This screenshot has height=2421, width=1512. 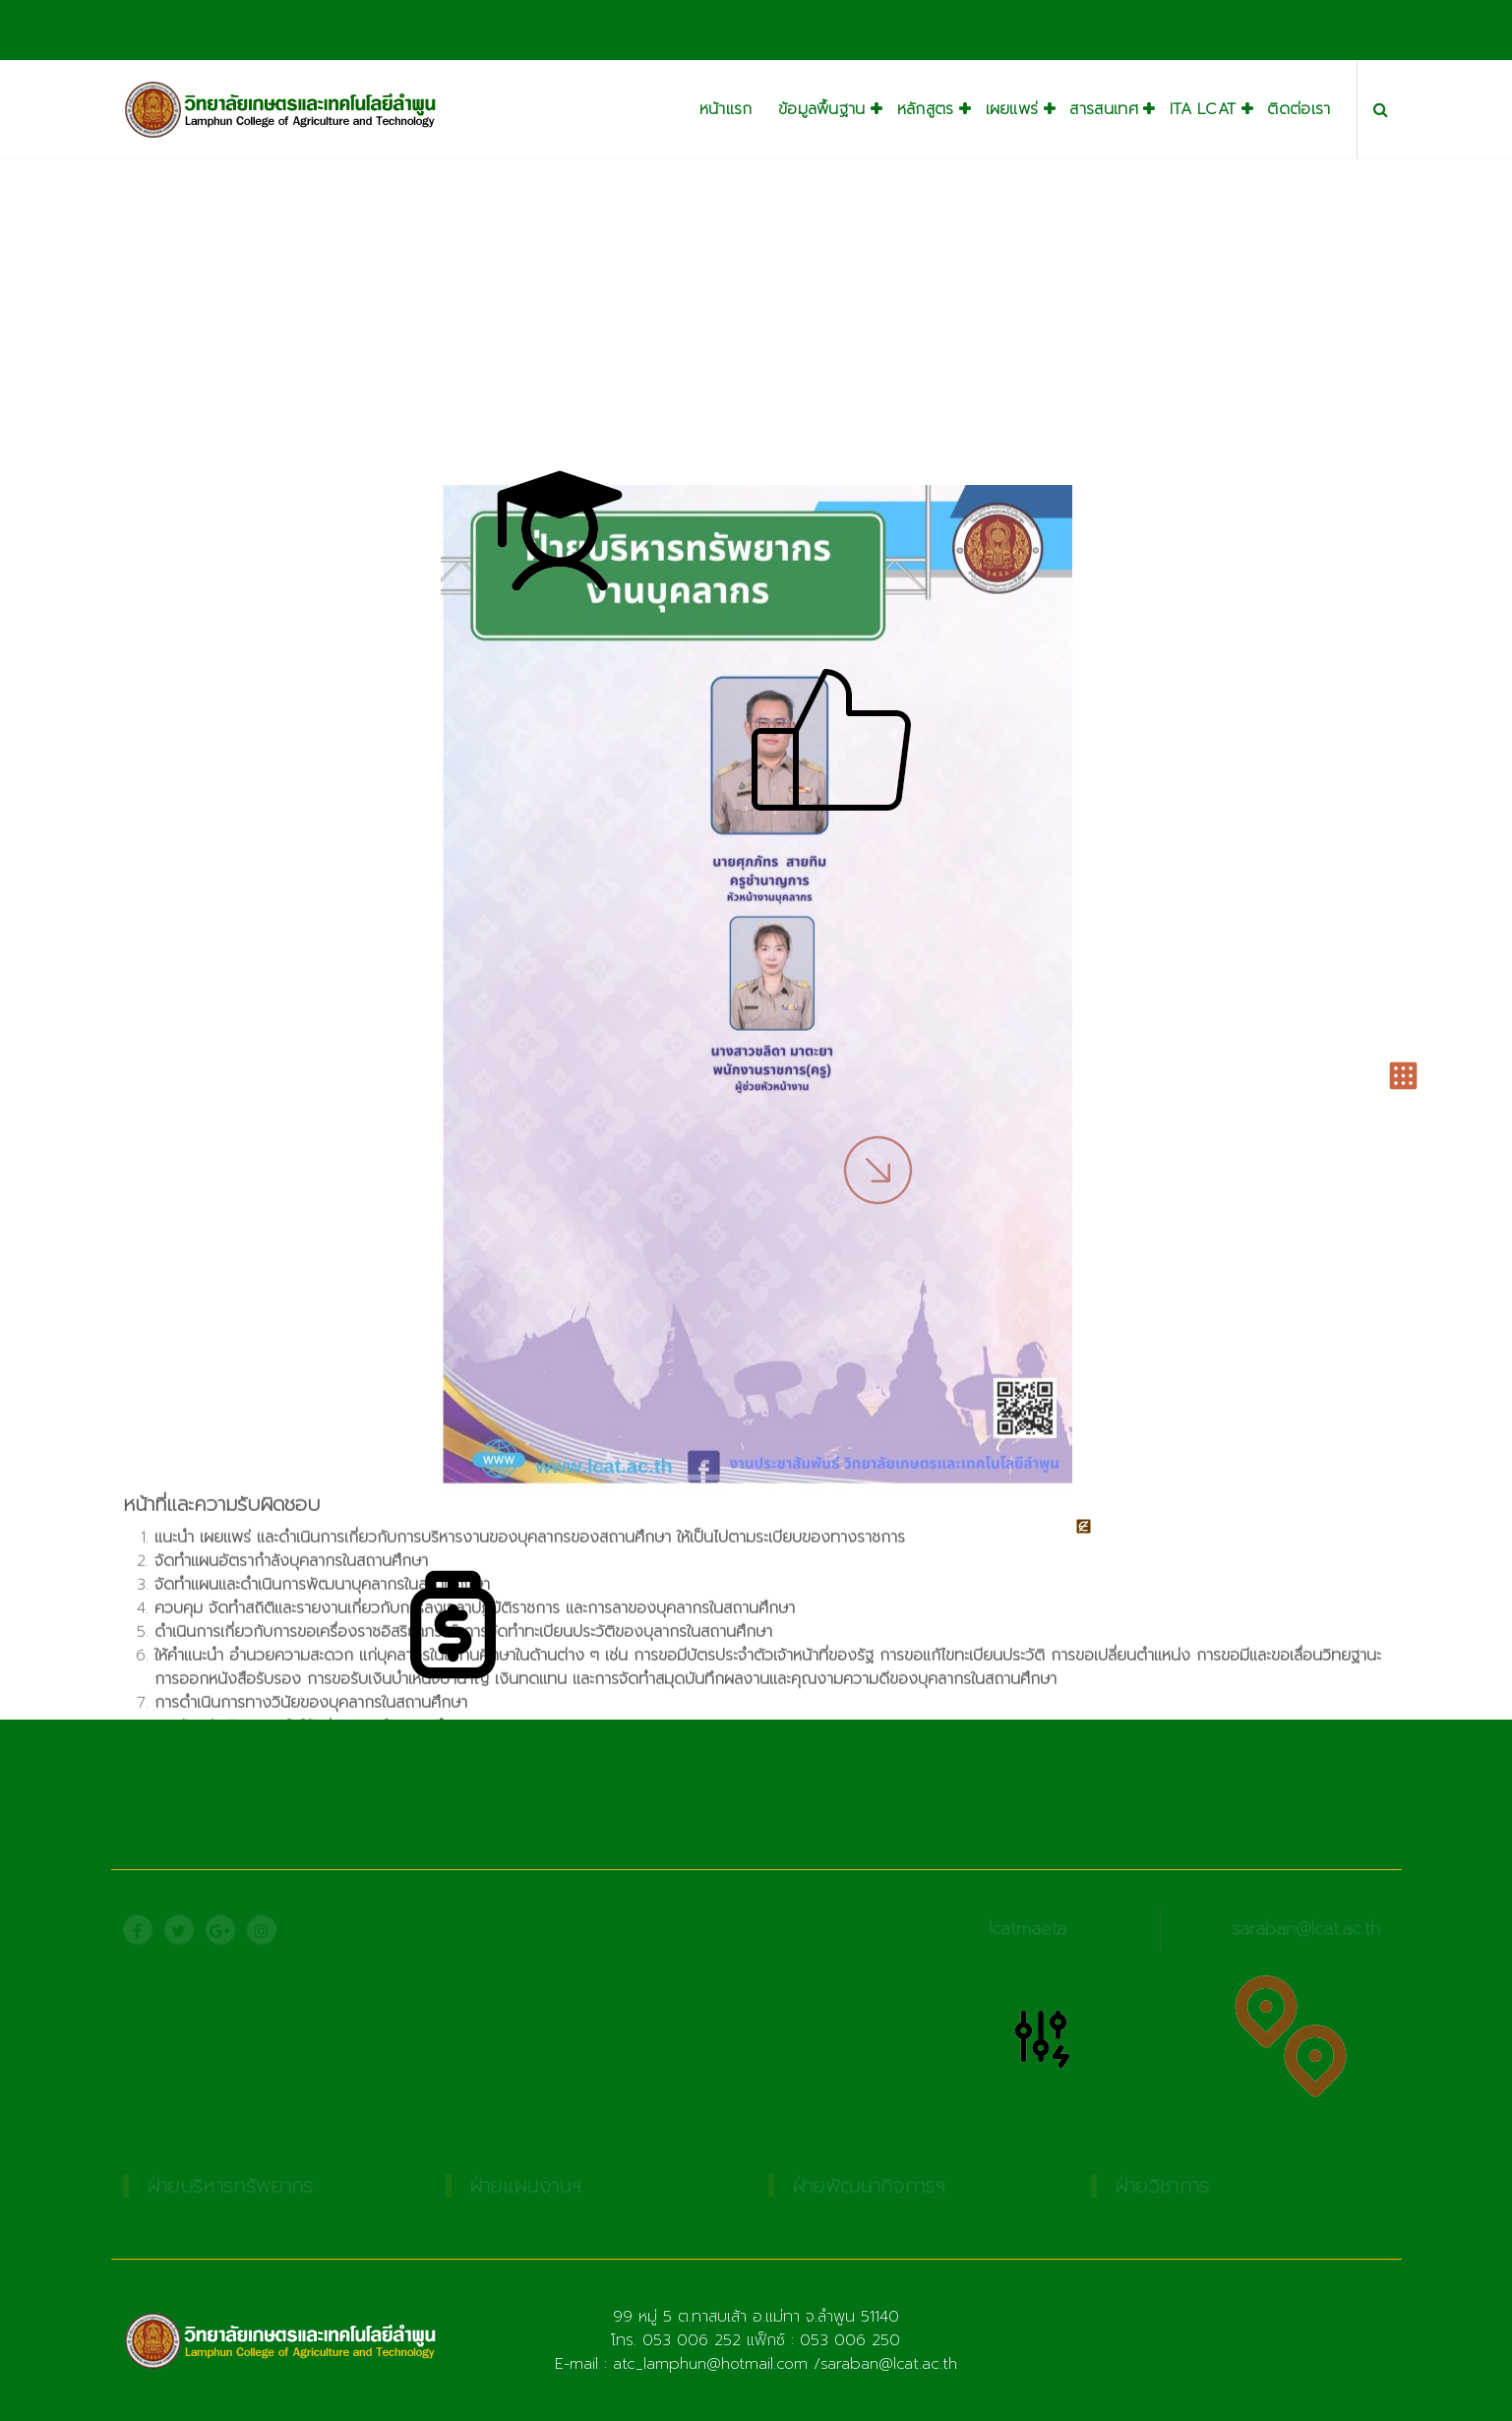 What do you see at coordinates (1083, 1526) in the screenshot?
I see `indicates item is not part of a set or group` at bounding box center [1083, 1526].